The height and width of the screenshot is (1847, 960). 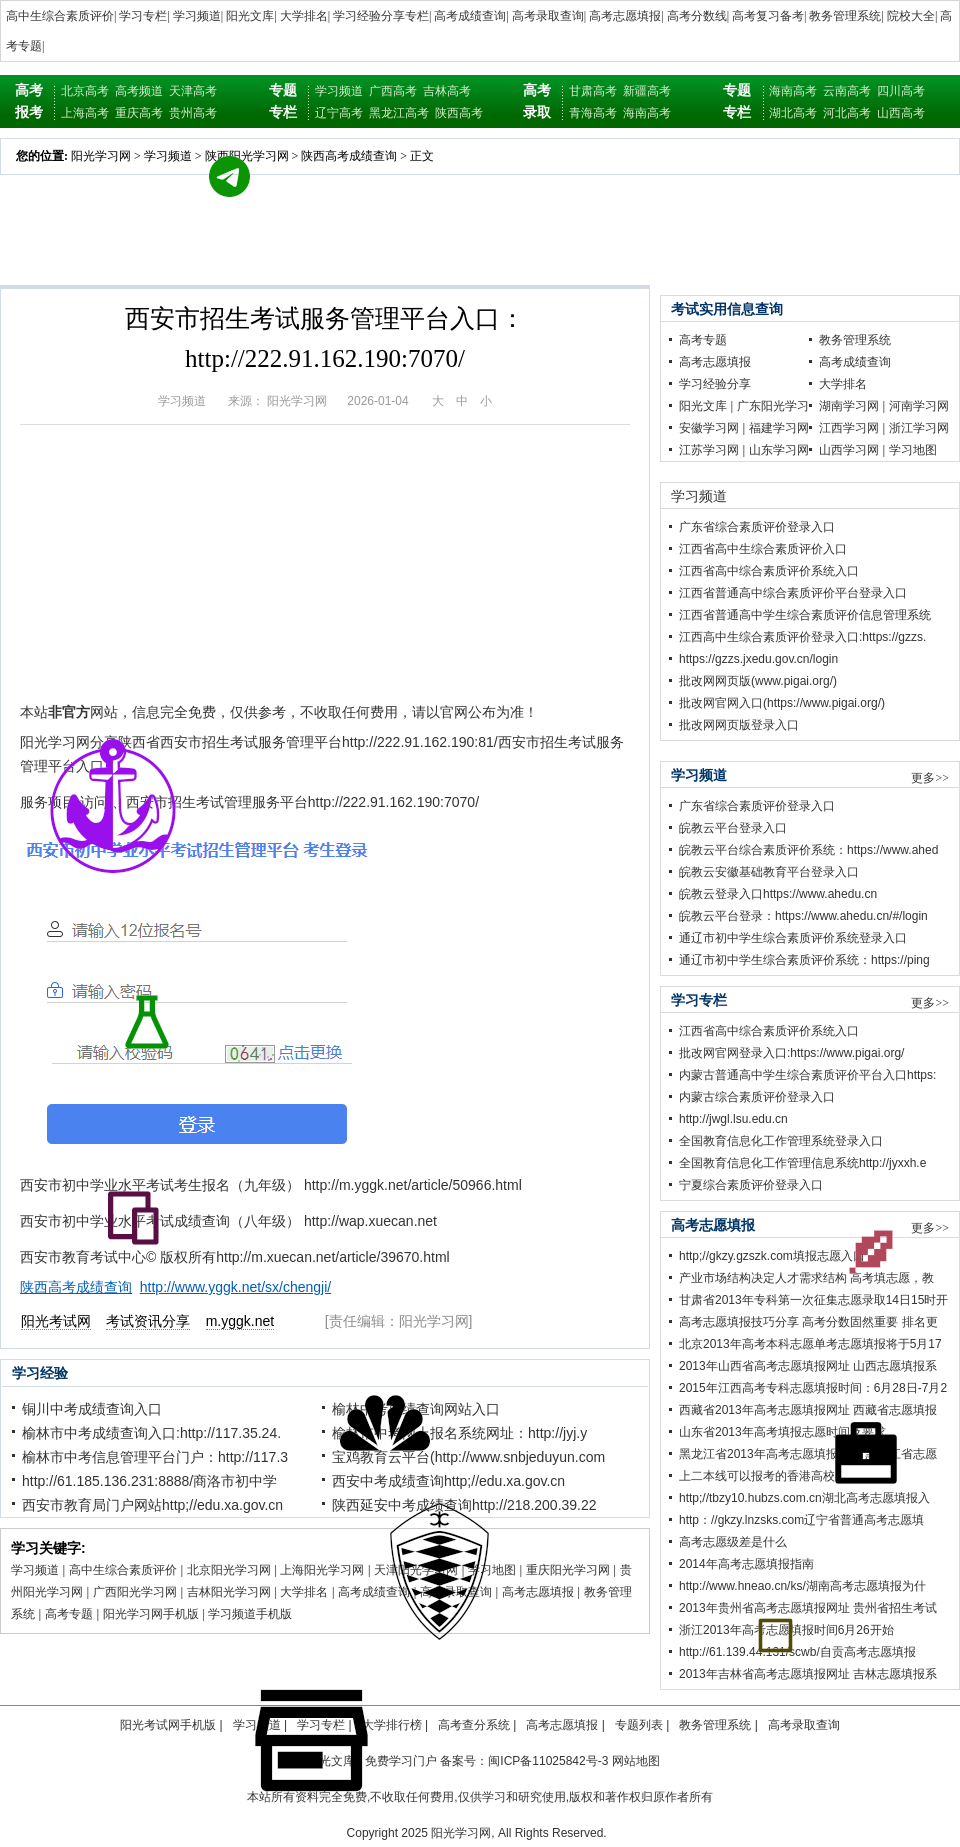 What do you see at coordinates (132, 1218) in the screenshot?
I see `view connected devices` at bounding box center [132, 1218].